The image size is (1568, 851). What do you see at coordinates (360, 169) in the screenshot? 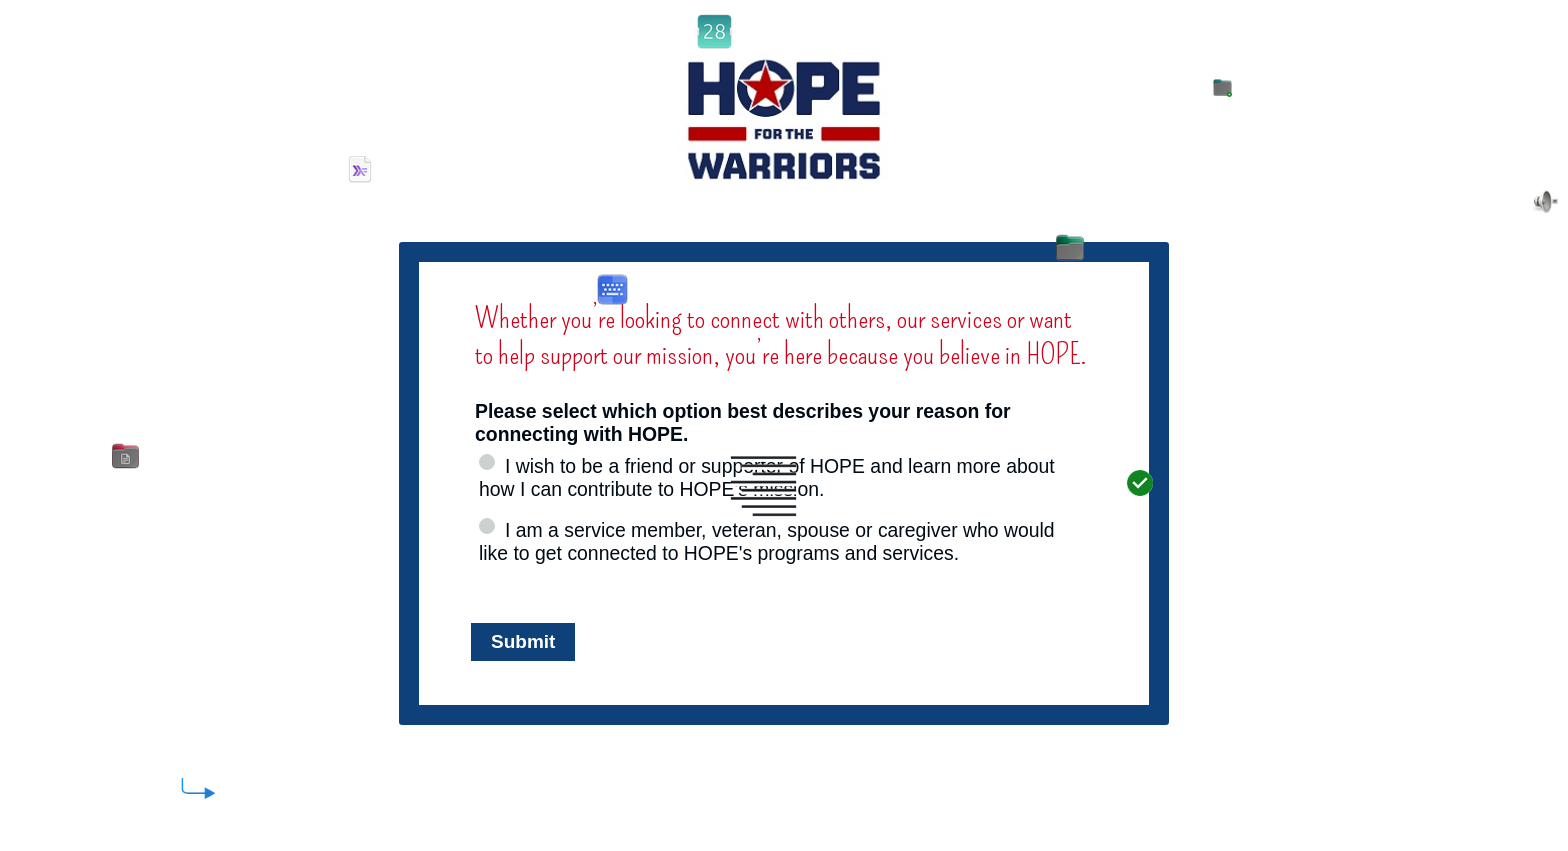
I see `a haskell source code file` at bounding box center [360, 169].